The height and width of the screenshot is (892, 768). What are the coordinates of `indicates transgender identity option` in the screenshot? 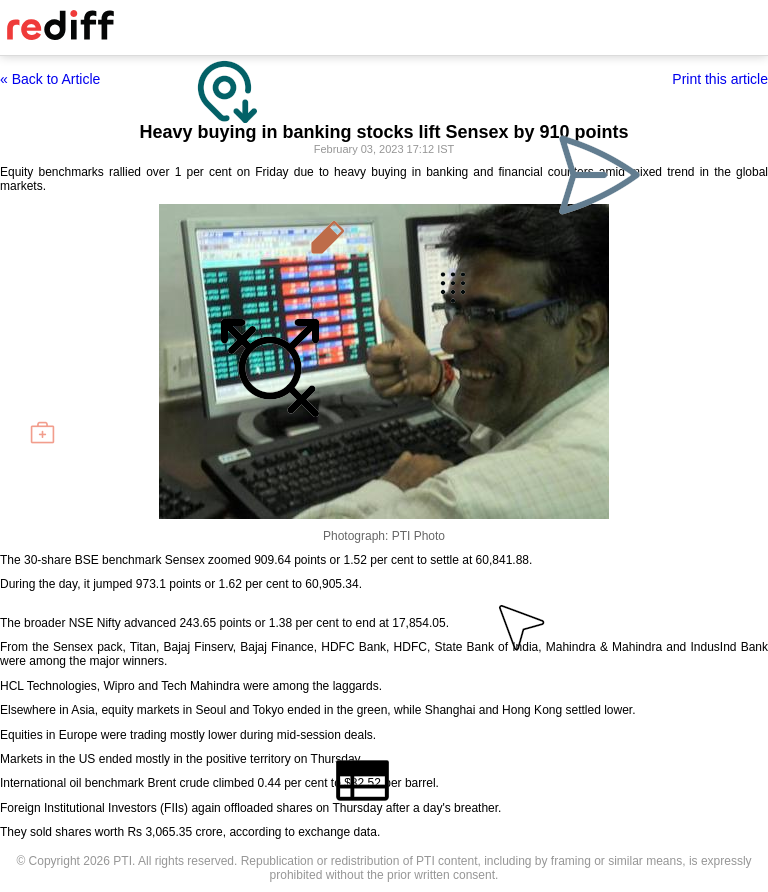 It's located at (270, 368).